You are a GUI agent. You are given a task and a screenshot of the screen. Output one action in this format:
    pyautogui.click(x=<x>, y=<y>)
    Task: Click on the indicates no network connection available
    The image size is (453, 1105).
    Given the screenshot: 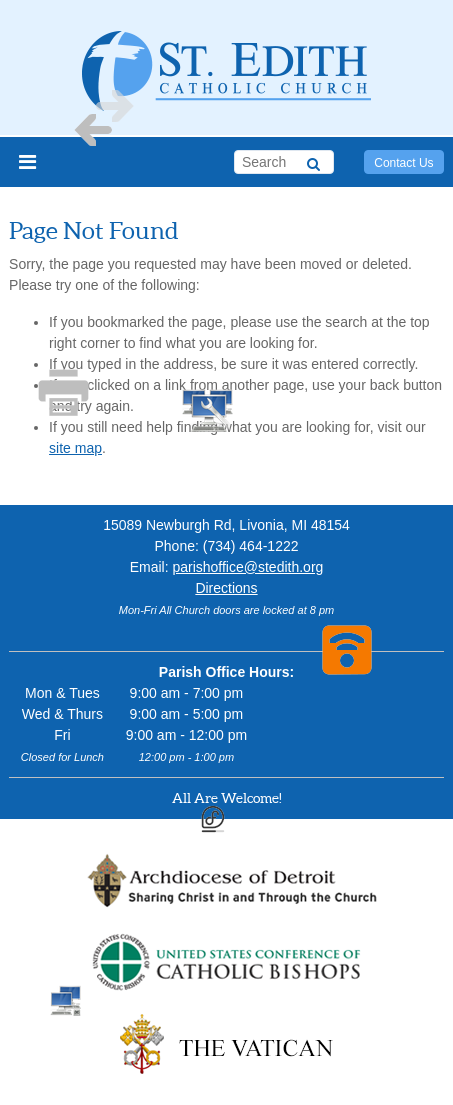 What is the action you would take?
    pyautogui.click(x=65, y=1000)
    